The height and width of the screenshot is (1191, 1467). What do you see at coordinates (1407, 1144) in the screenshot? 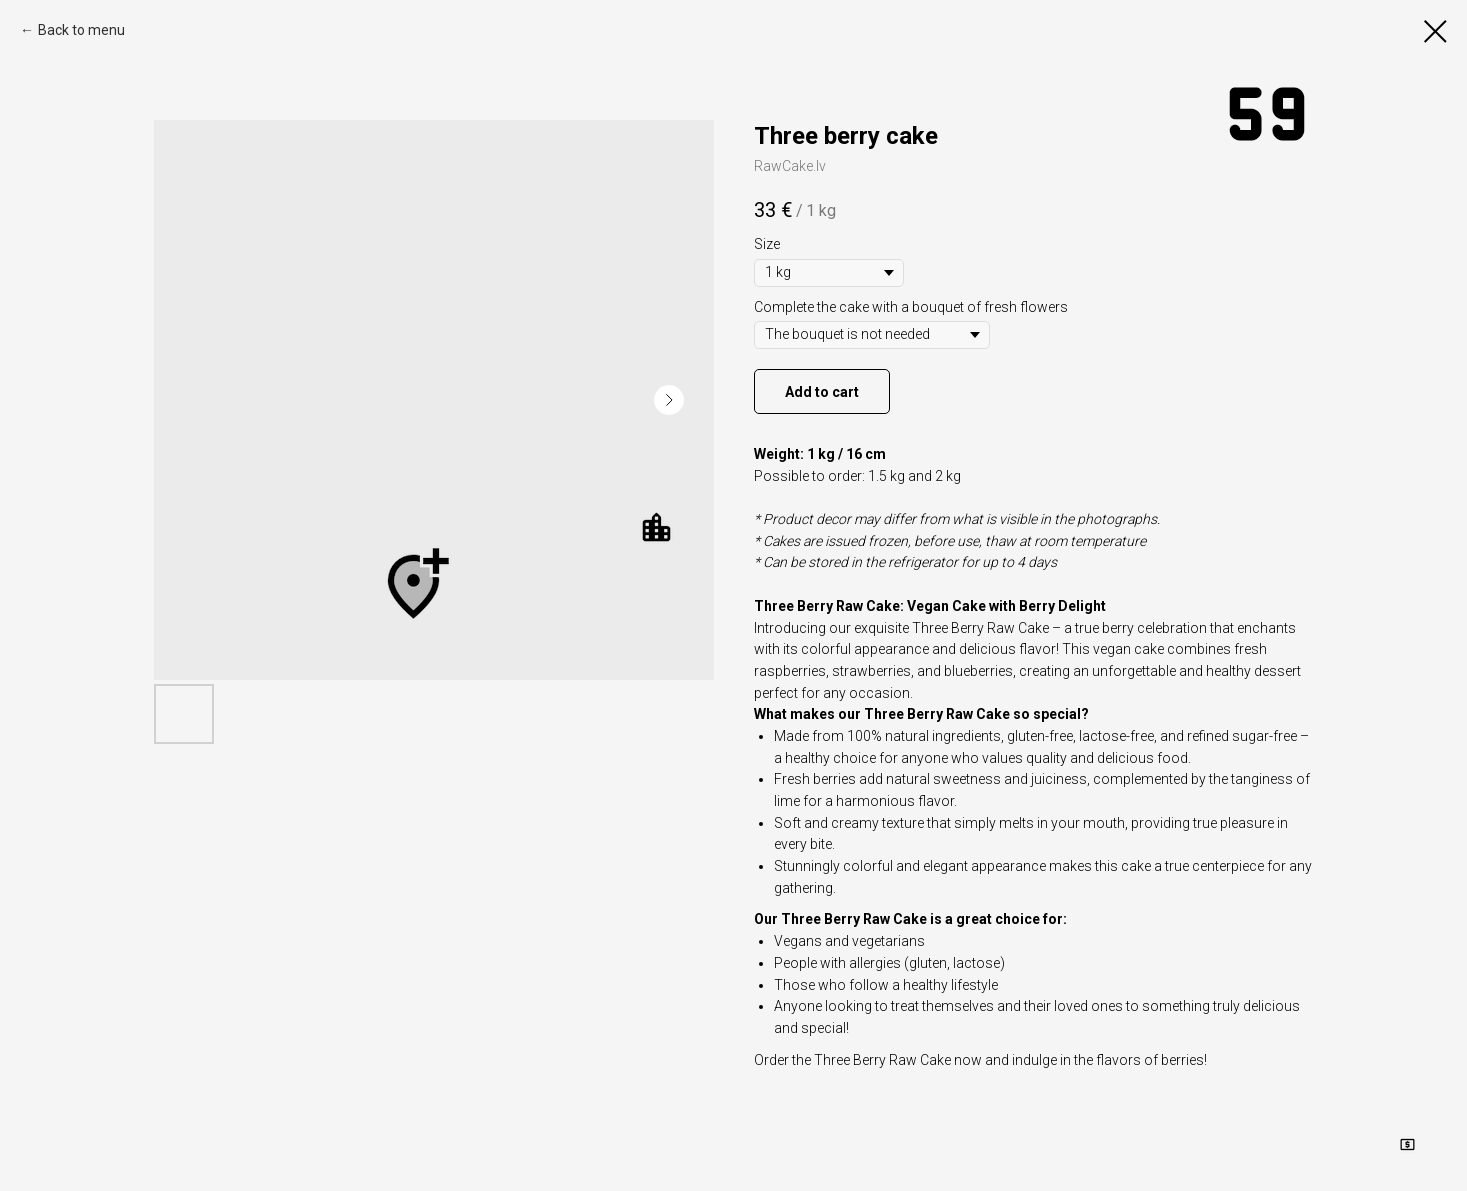
I see `find nearby ATMs or cash machines` at bounding box center [1407, 1144].